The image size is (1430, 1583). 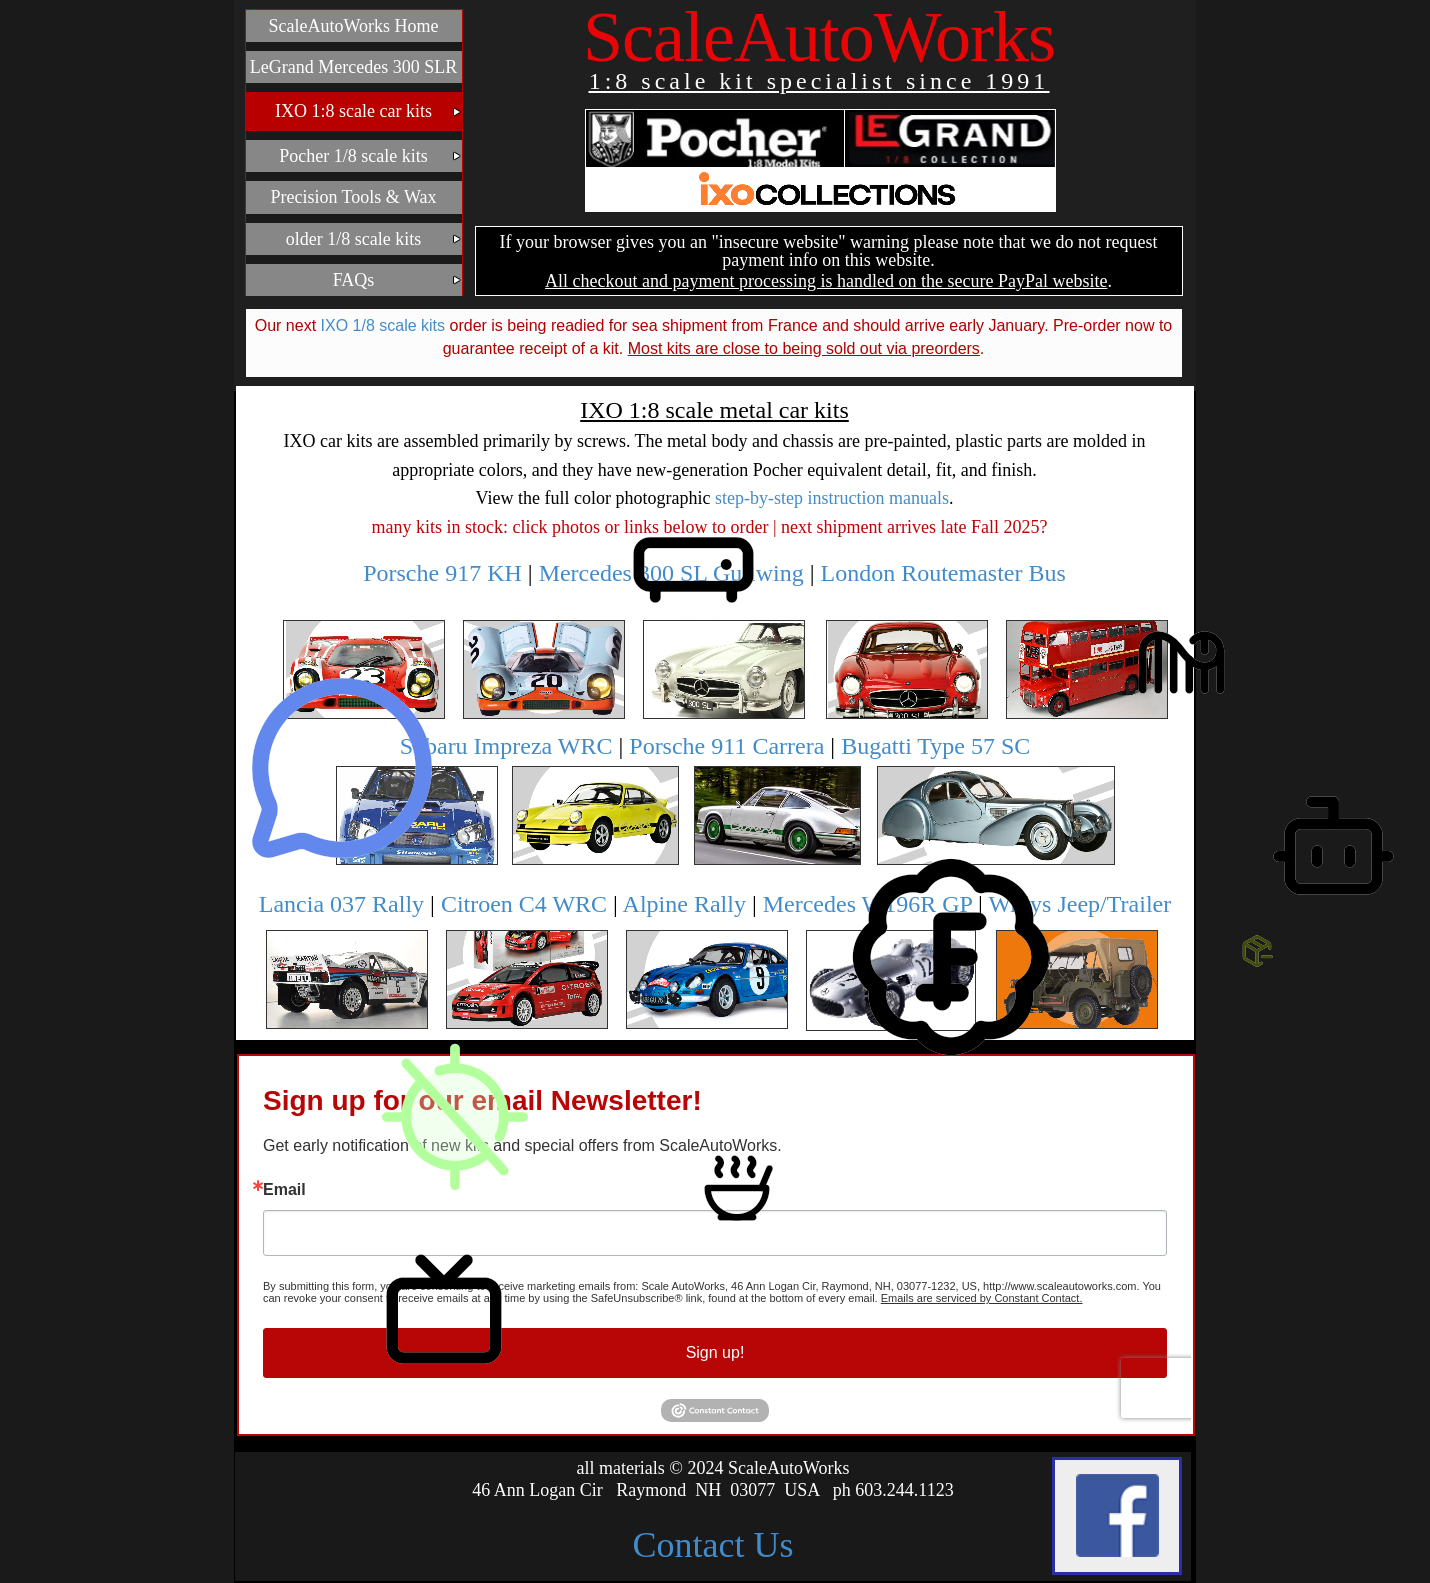 I want to click on location services disabled, so click(x=455, y=1117).